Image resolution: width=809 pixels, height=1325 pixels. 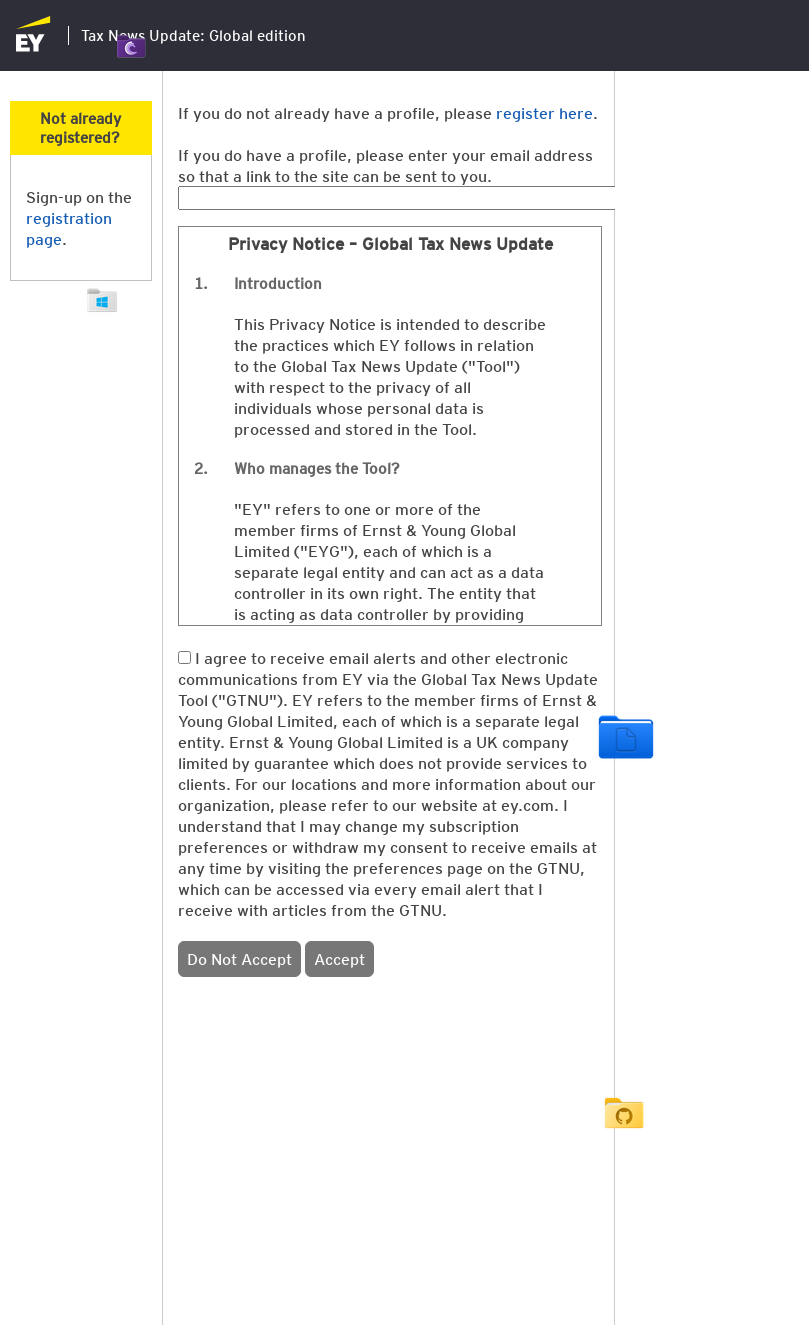 I want to click on open folder containing github projects, so click(x=624, y=1114).